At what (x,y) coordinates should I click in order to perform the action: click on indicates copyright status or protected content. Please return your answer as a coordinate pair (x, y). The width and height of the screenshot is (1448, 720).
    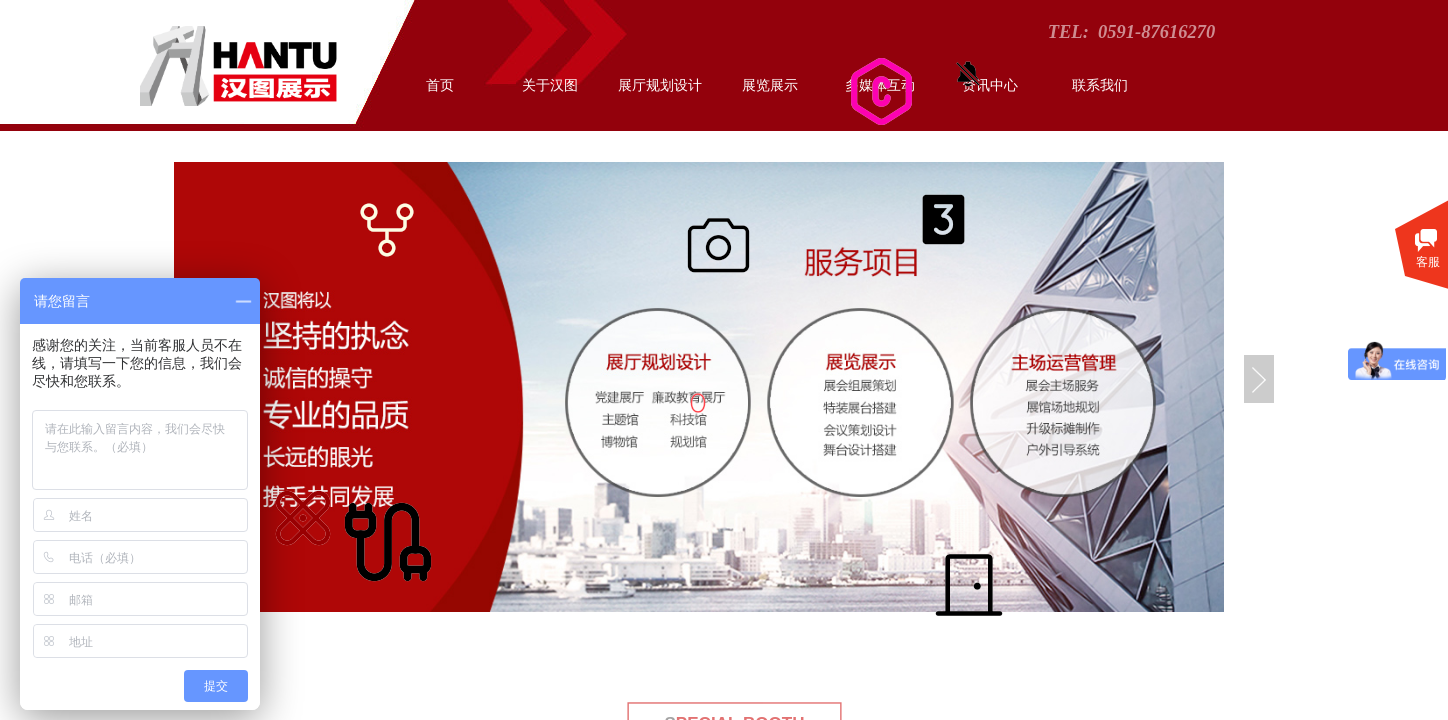
    Looking at the image, I should click on (881, 91).